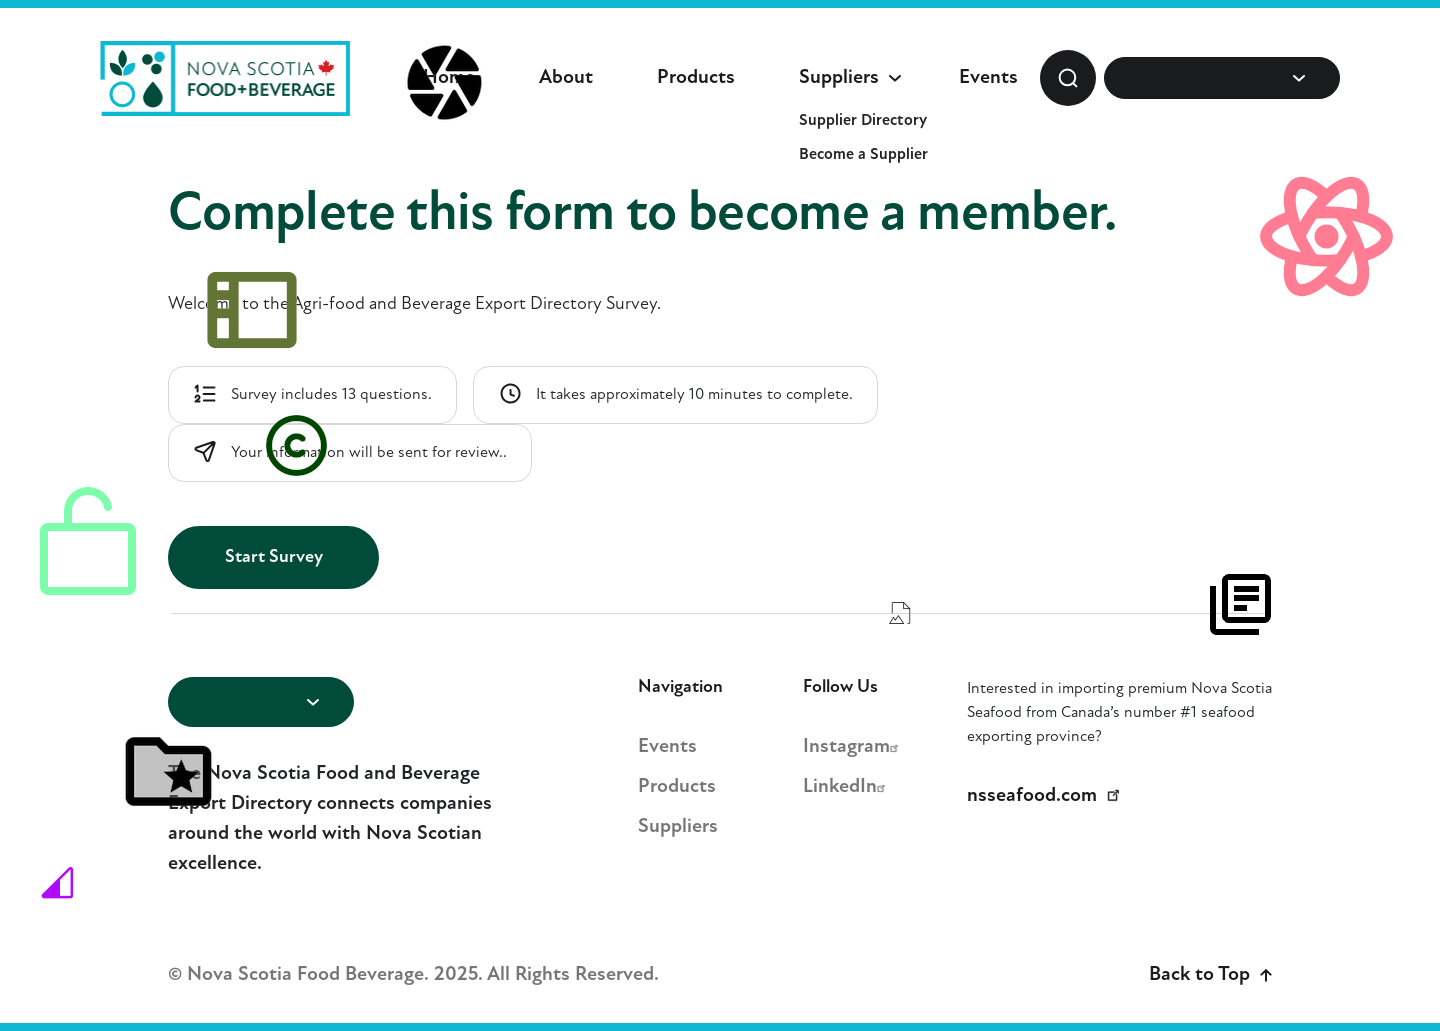  I want to click on unlock or access secured content, so click(88, 547).